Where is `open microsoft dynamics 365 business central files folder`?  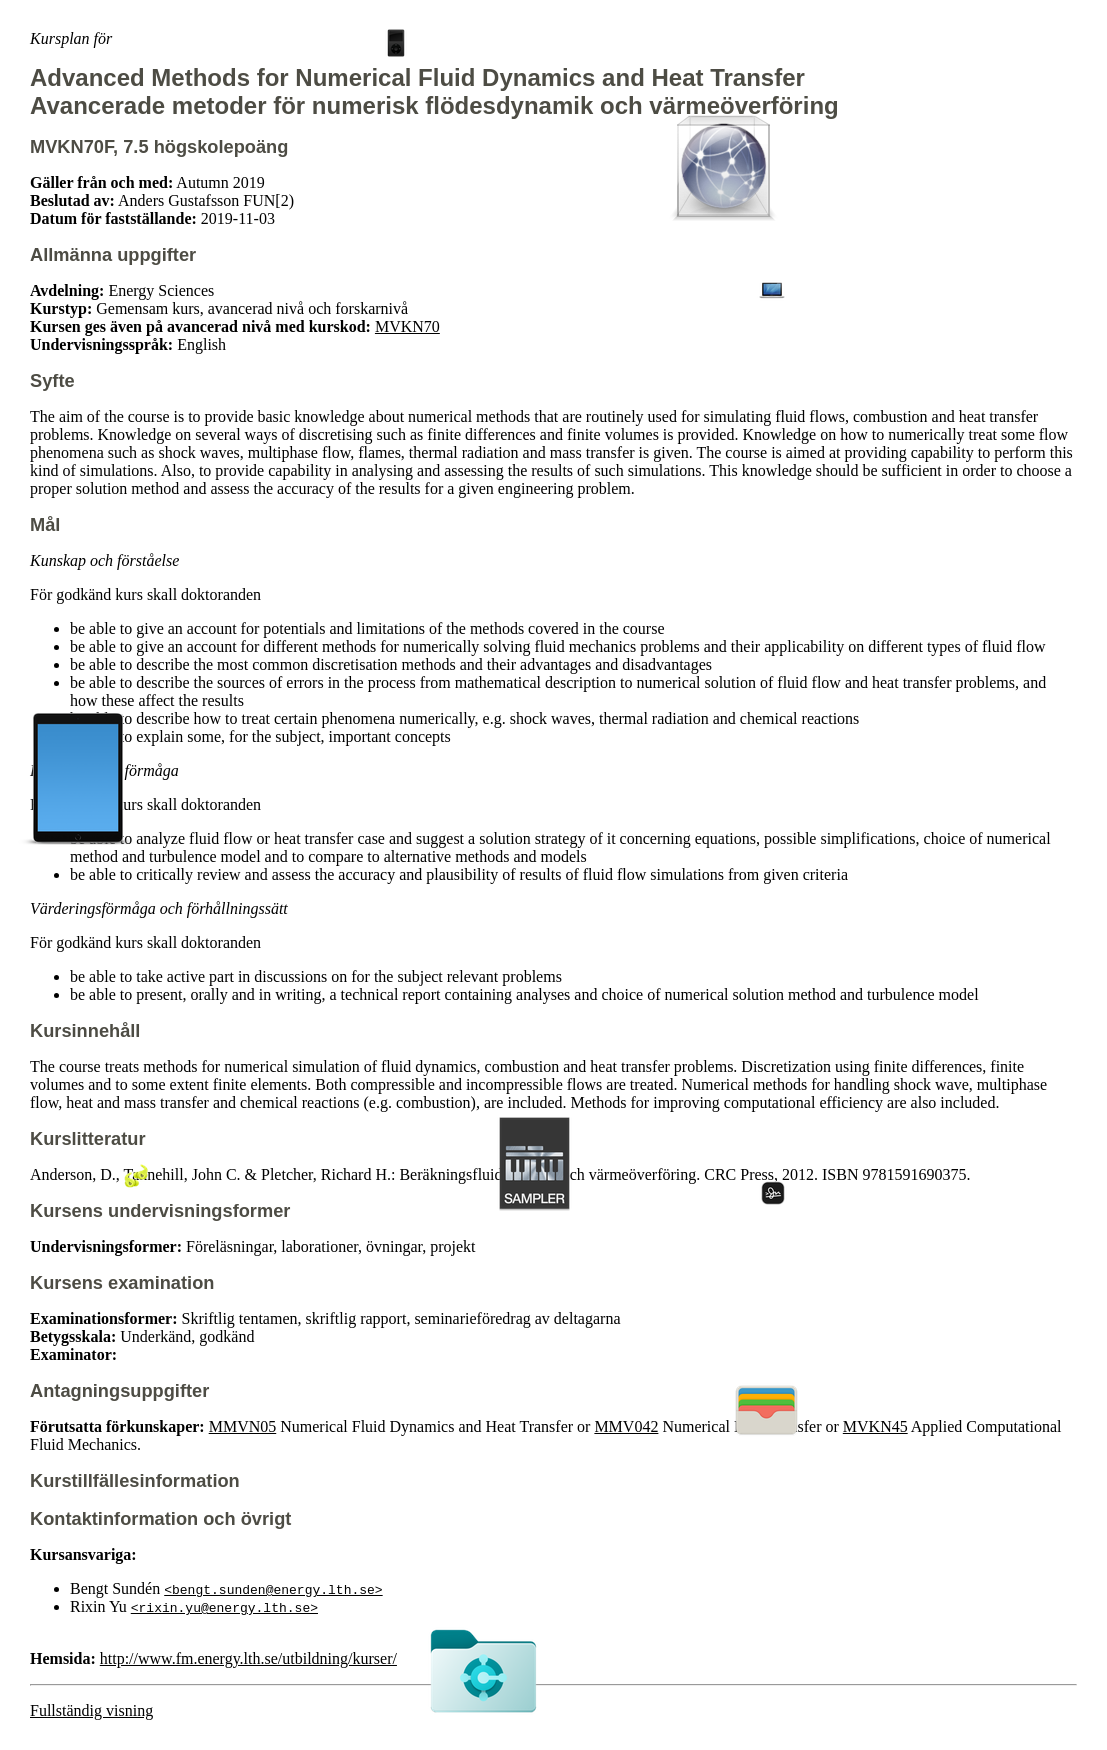 open microsoft dynamics 365 business central files folder is located at coordinates (483, 1674).